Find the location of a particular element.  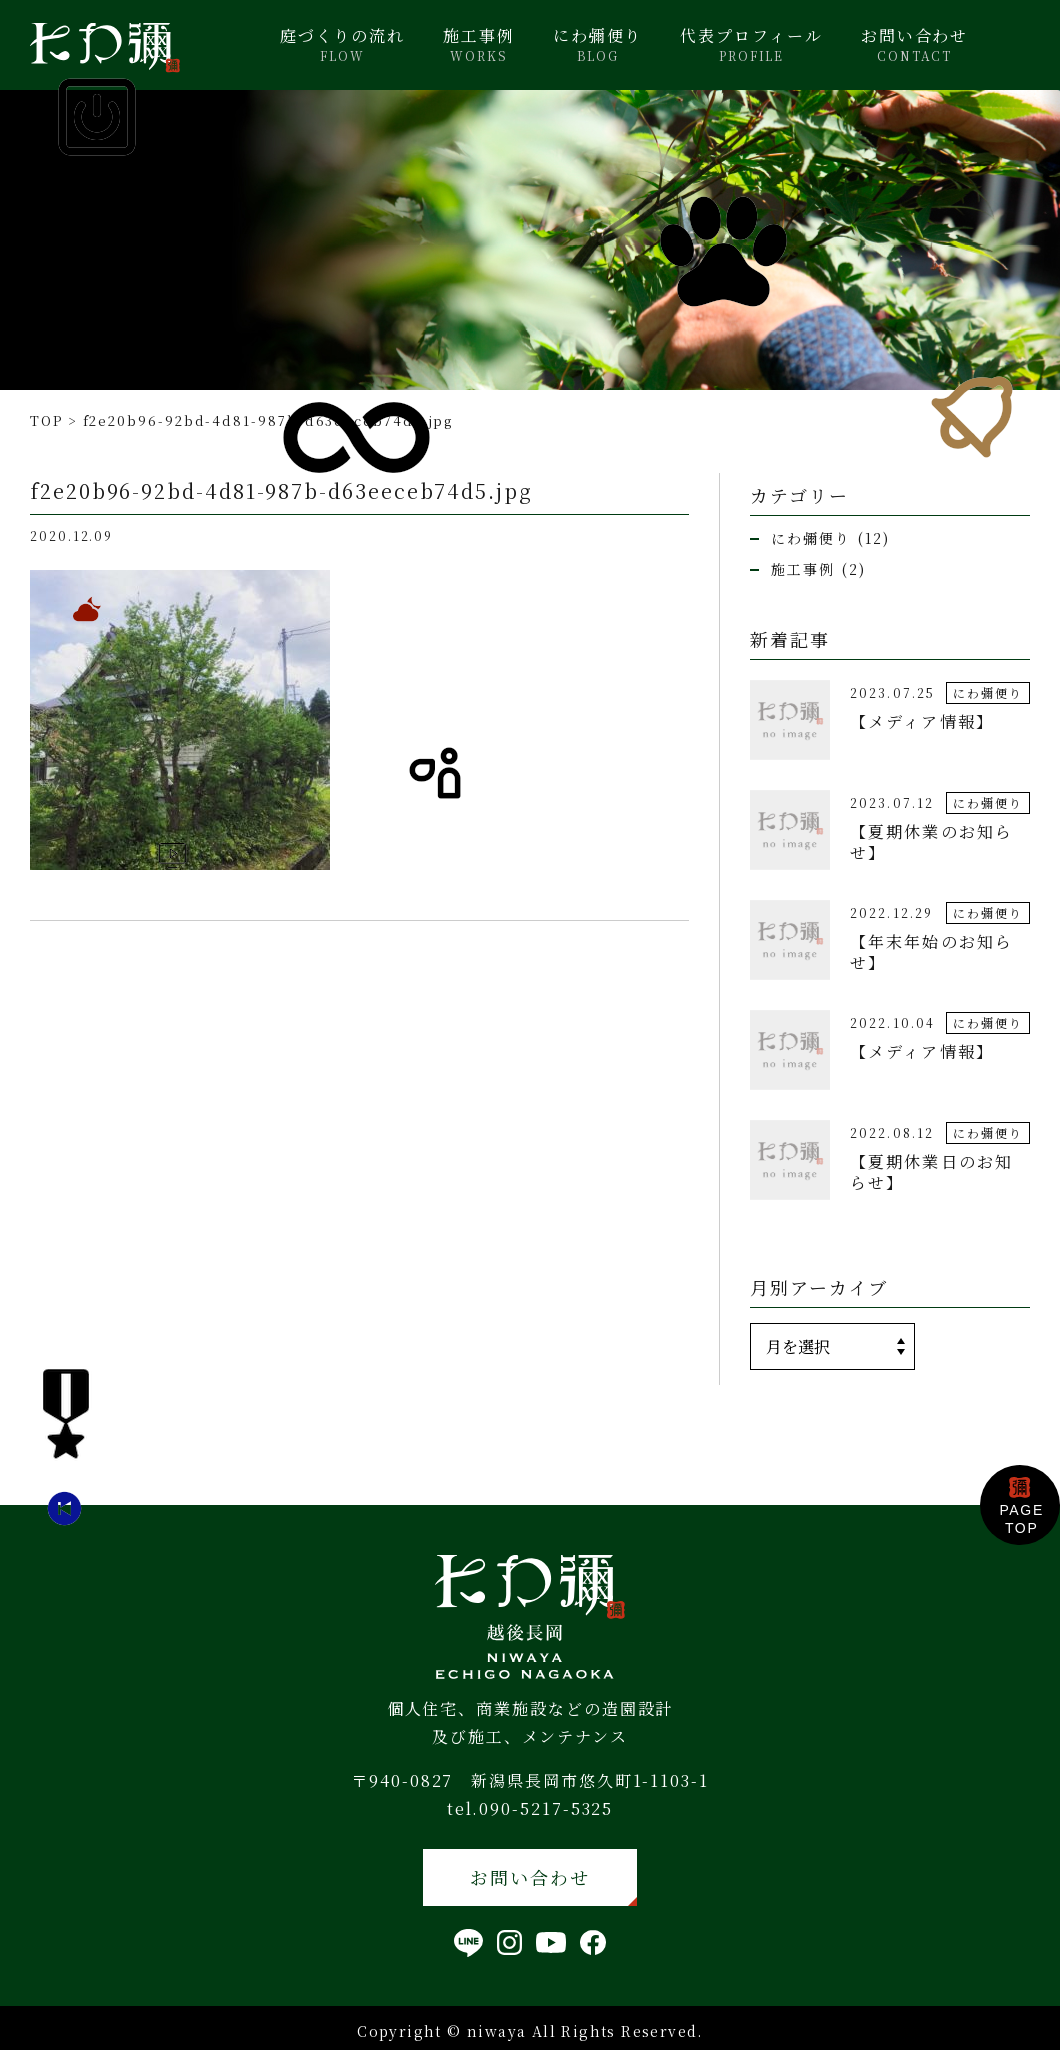

visit spacehey social network profile is located at coordinates (435, 773).